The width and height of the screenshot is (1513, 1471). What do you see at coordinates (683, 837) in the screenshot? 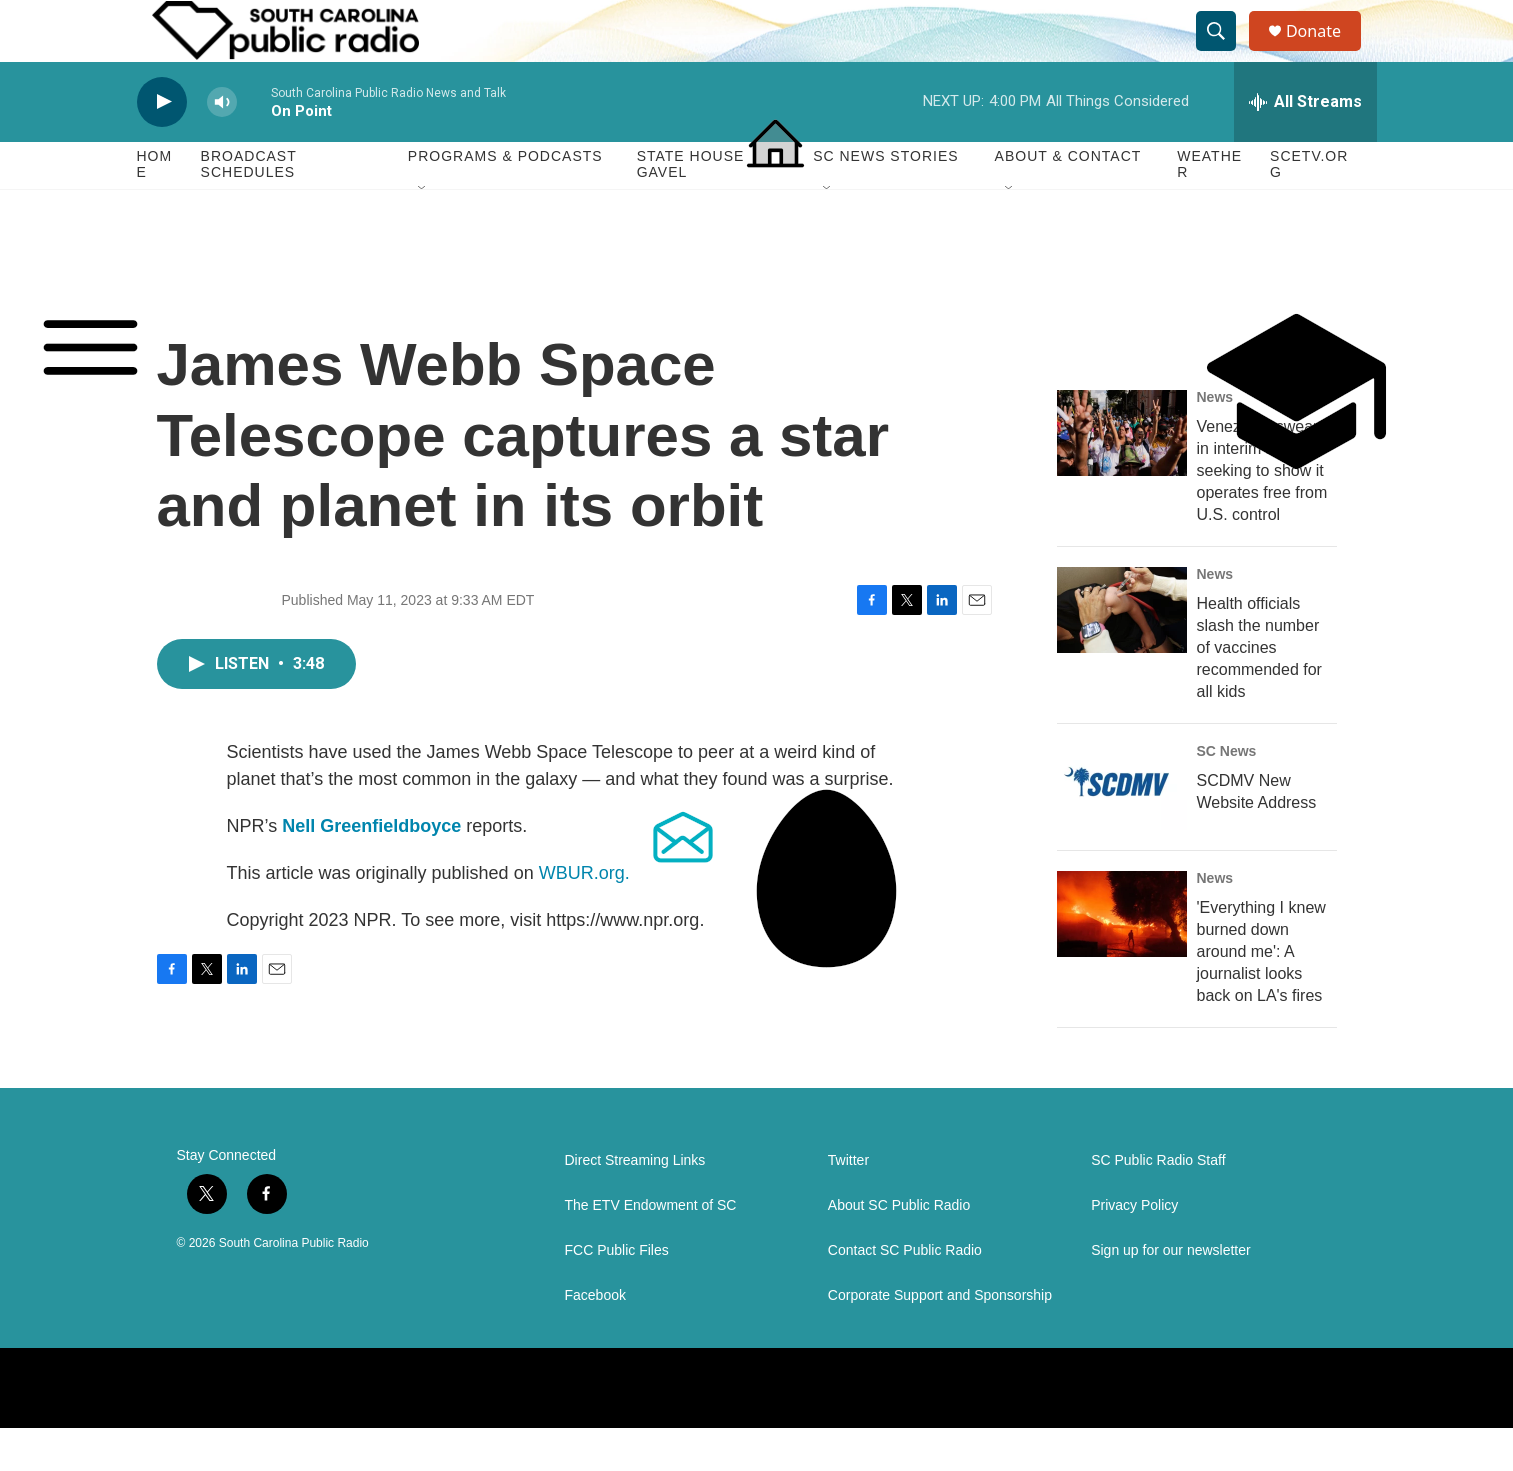
I see `view an opened or read email` at bounding box center [683, 837].